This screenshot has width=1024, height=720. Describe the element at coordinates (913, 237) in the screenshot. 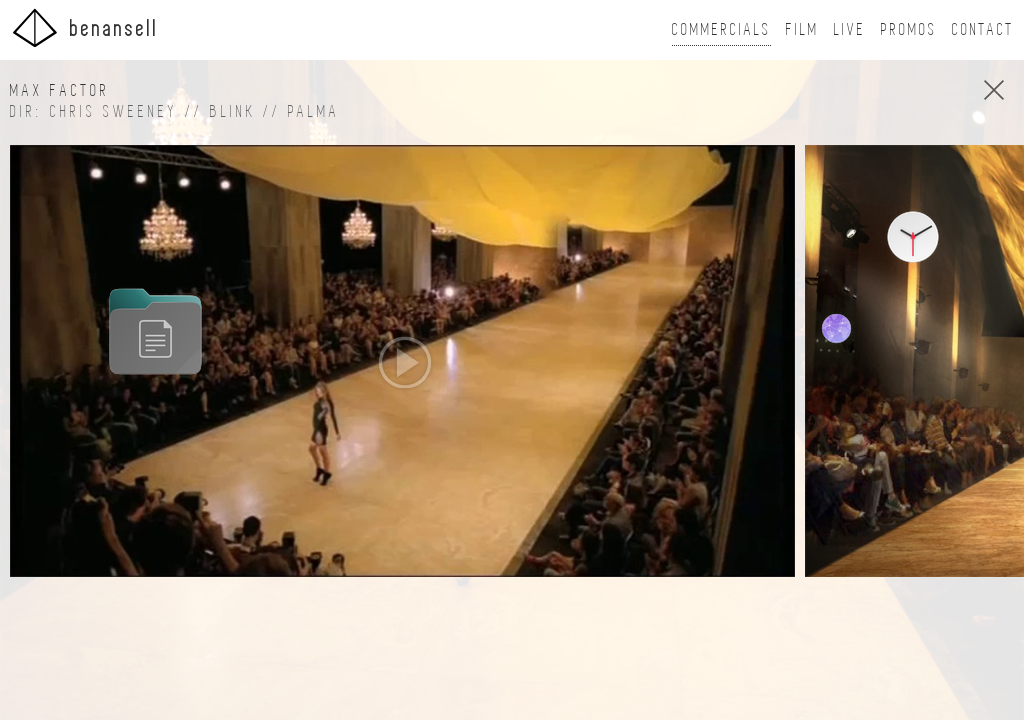

I see `access recently opened files and folders` at that location.